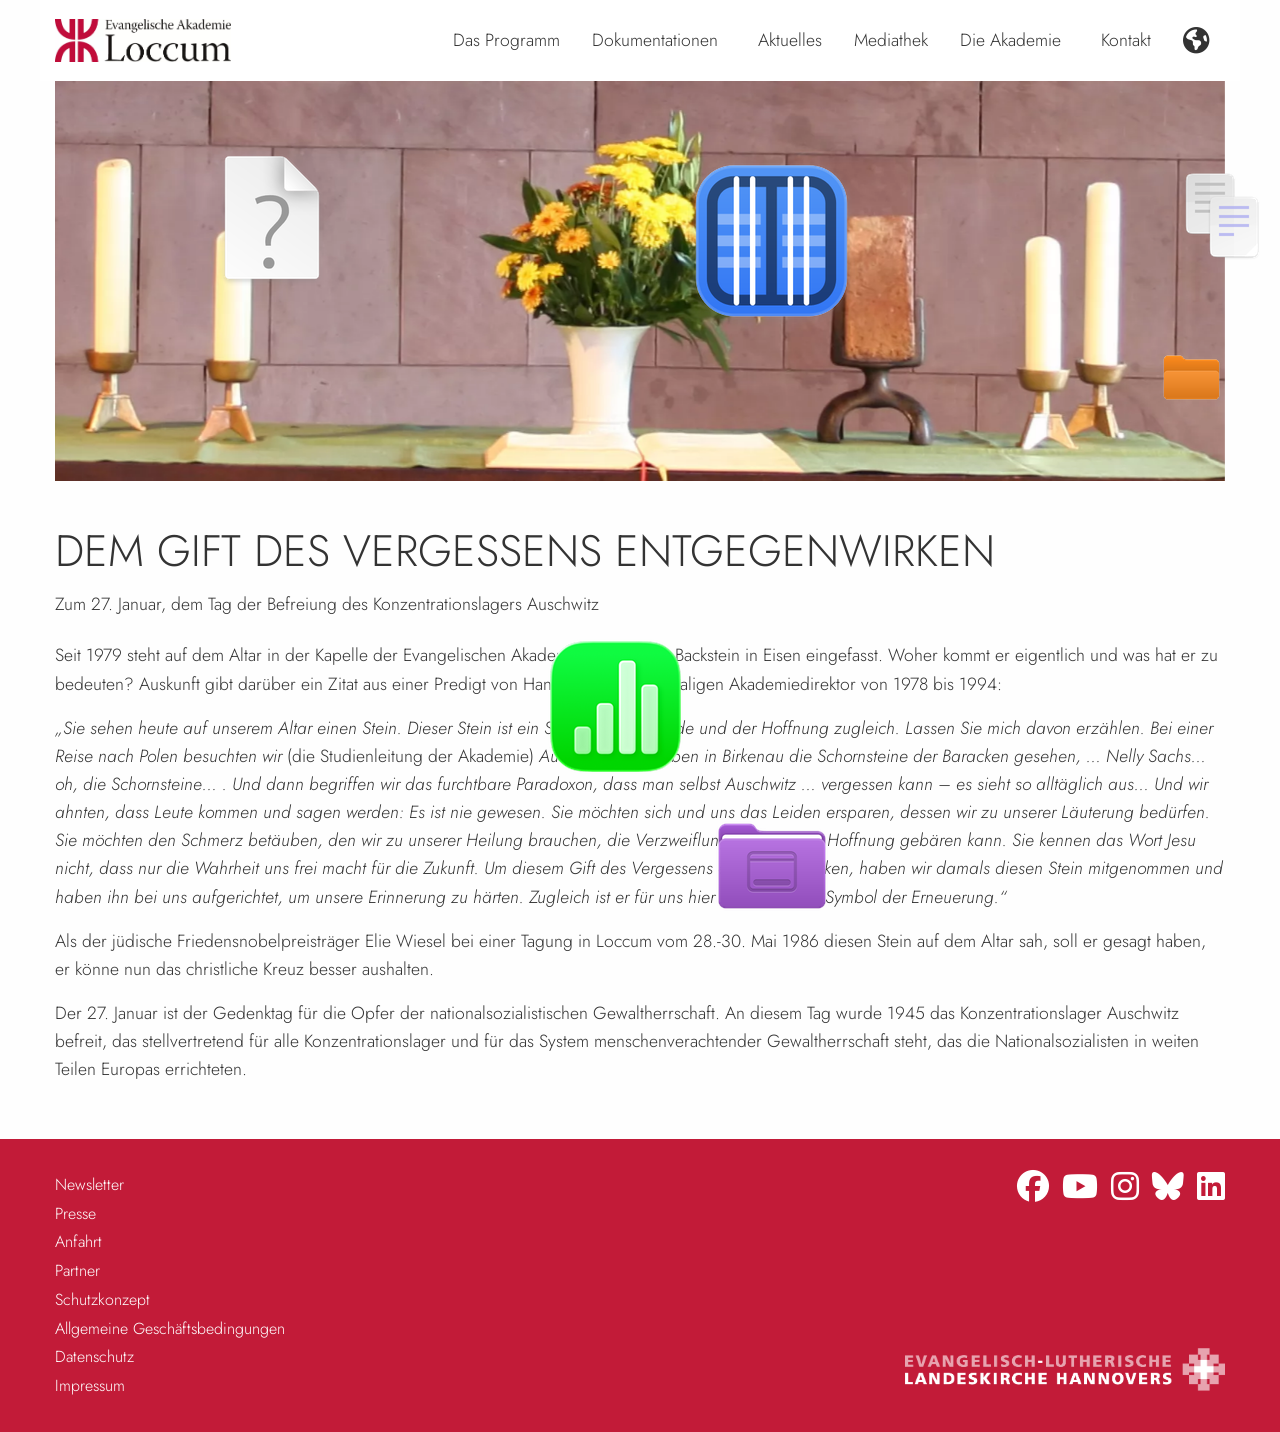 The image size is (1280, 1432). What do you see at coordinates (1222, 215) in the screenshot?
I see `copy selected content to clipboard` at bounding box center [1222, 215].